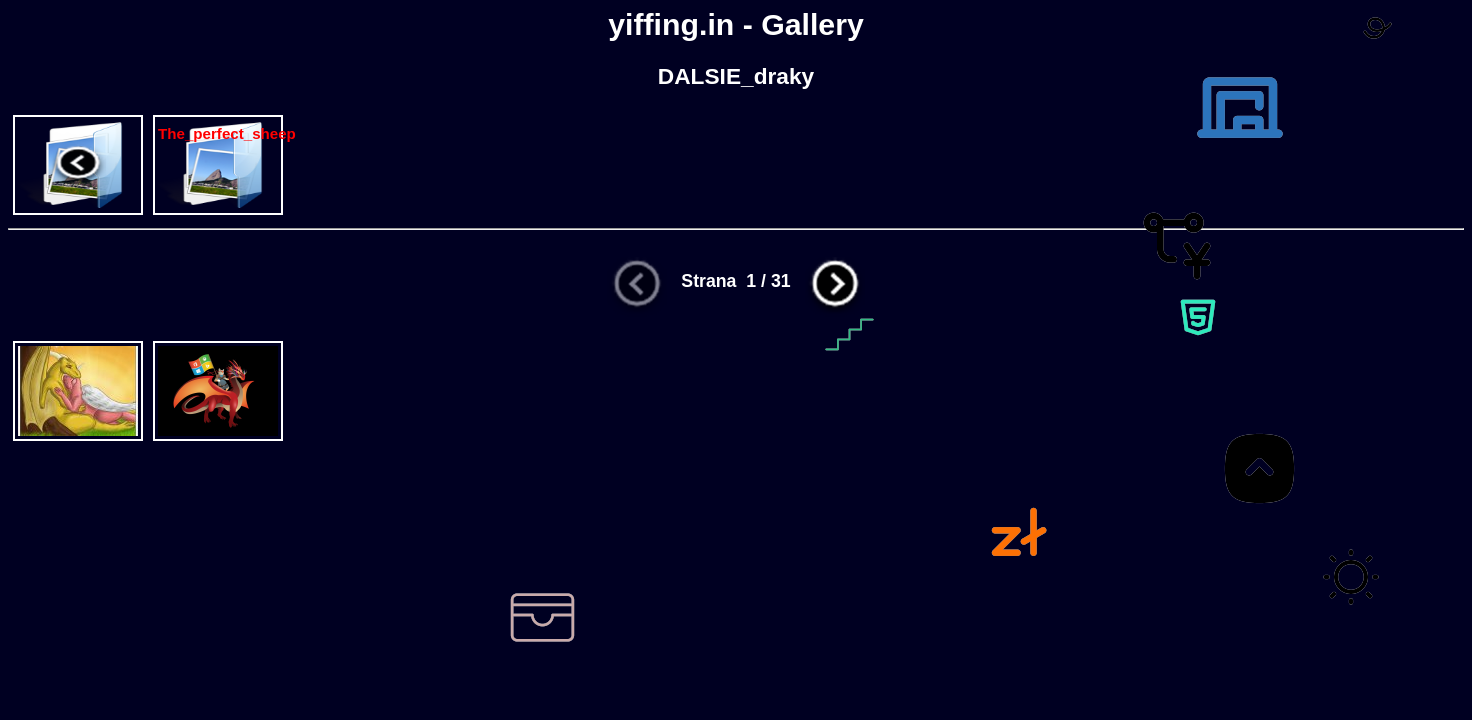 The height and width of the screenshot is (720, 1472). I want to click on indicates price or amount in Polish złoty, so click(1017, 533).